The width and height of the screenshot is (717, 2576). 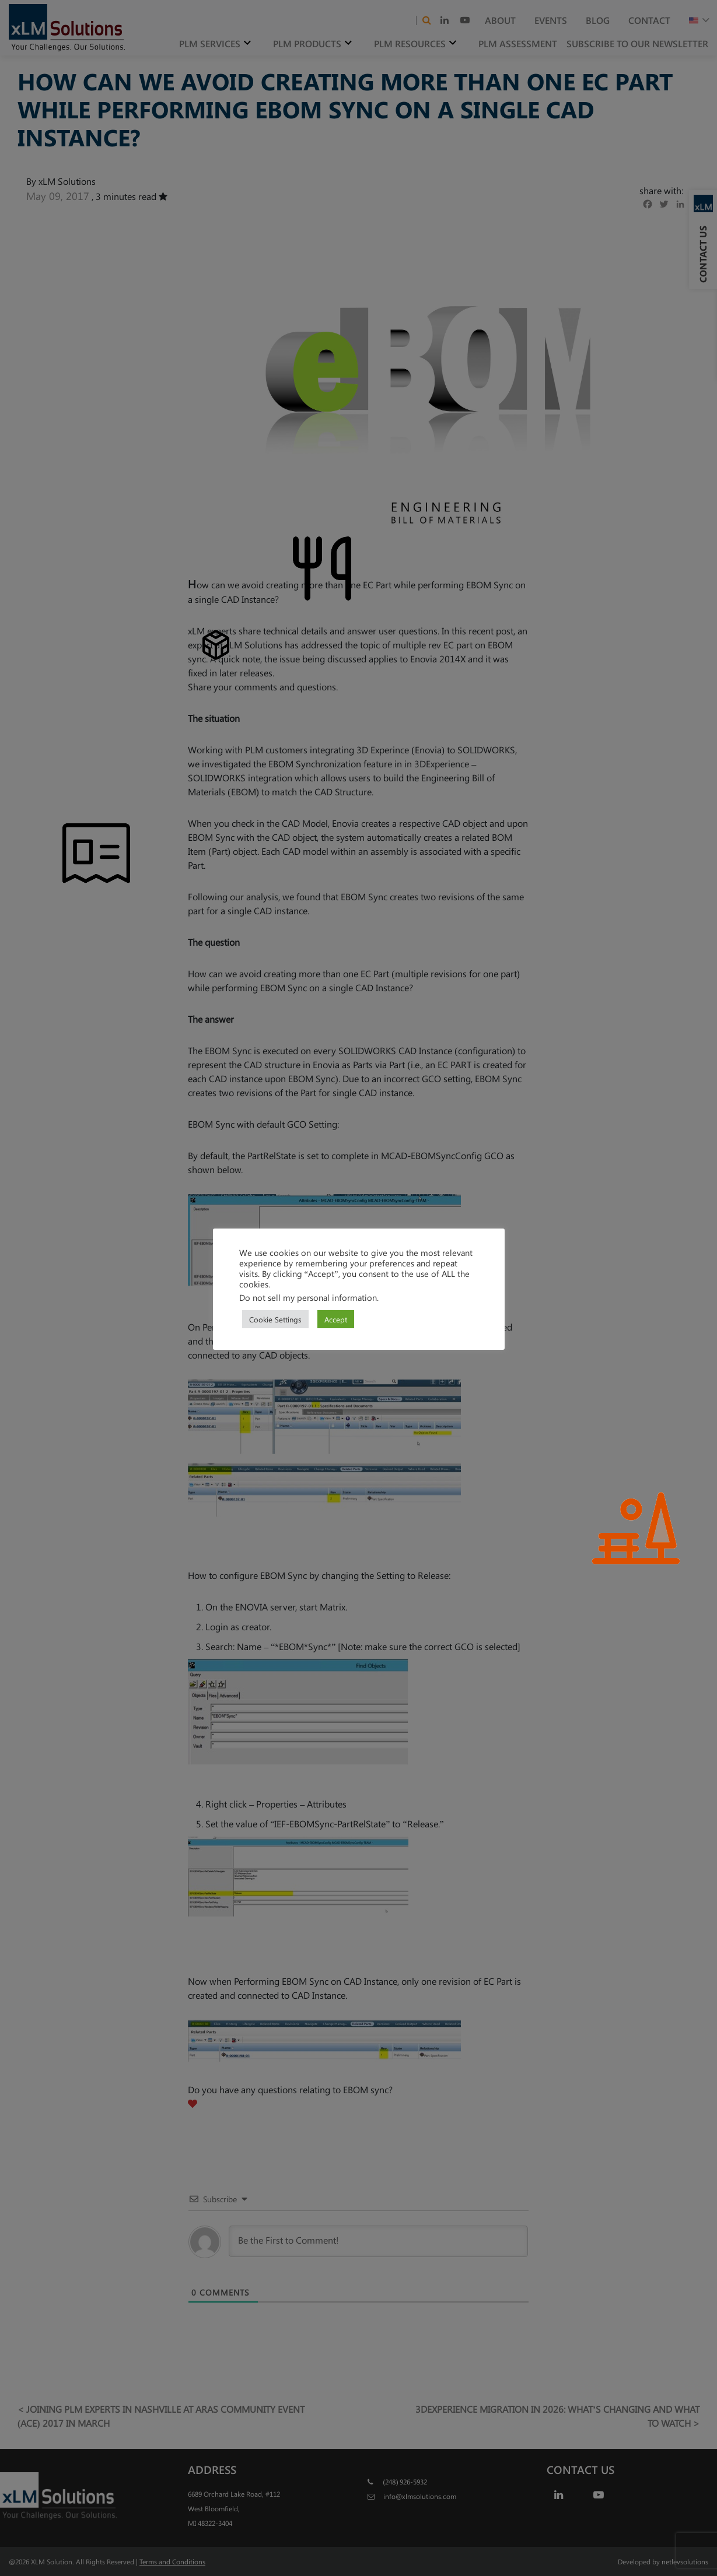 What do you see at coordinates (96, 852) in the screenshot?
I see `view news articles or press clippings` at bounding box center [96, 852].